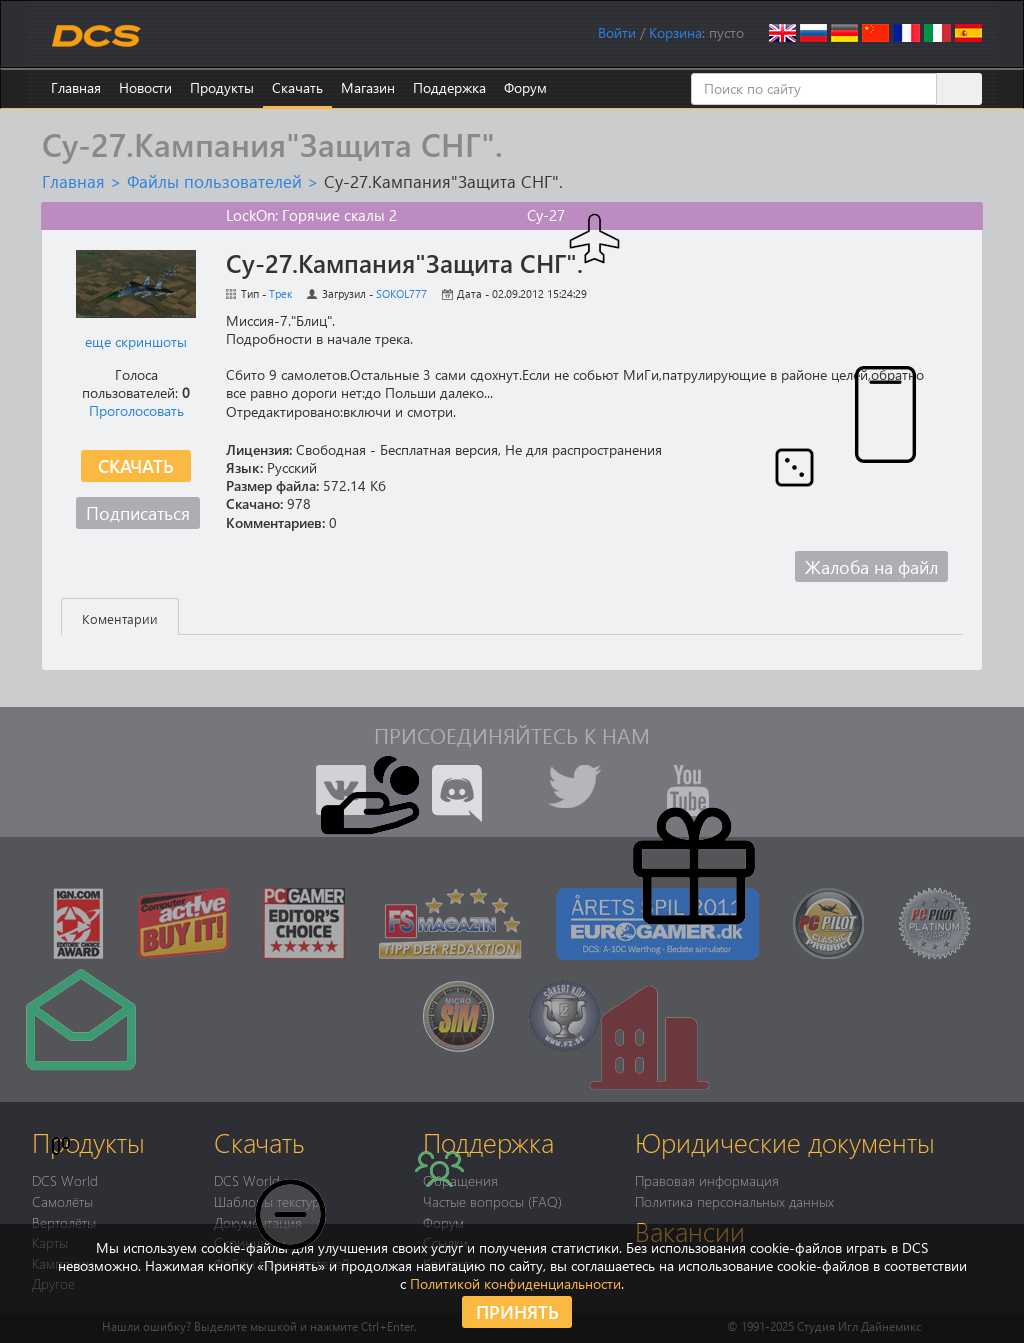 The height and width of the screenshot is (1343, 1024). What do you see at coordinates (885, 414) in the screenshot?
I see `access device speaker settings` at bounding box center [885, 414].